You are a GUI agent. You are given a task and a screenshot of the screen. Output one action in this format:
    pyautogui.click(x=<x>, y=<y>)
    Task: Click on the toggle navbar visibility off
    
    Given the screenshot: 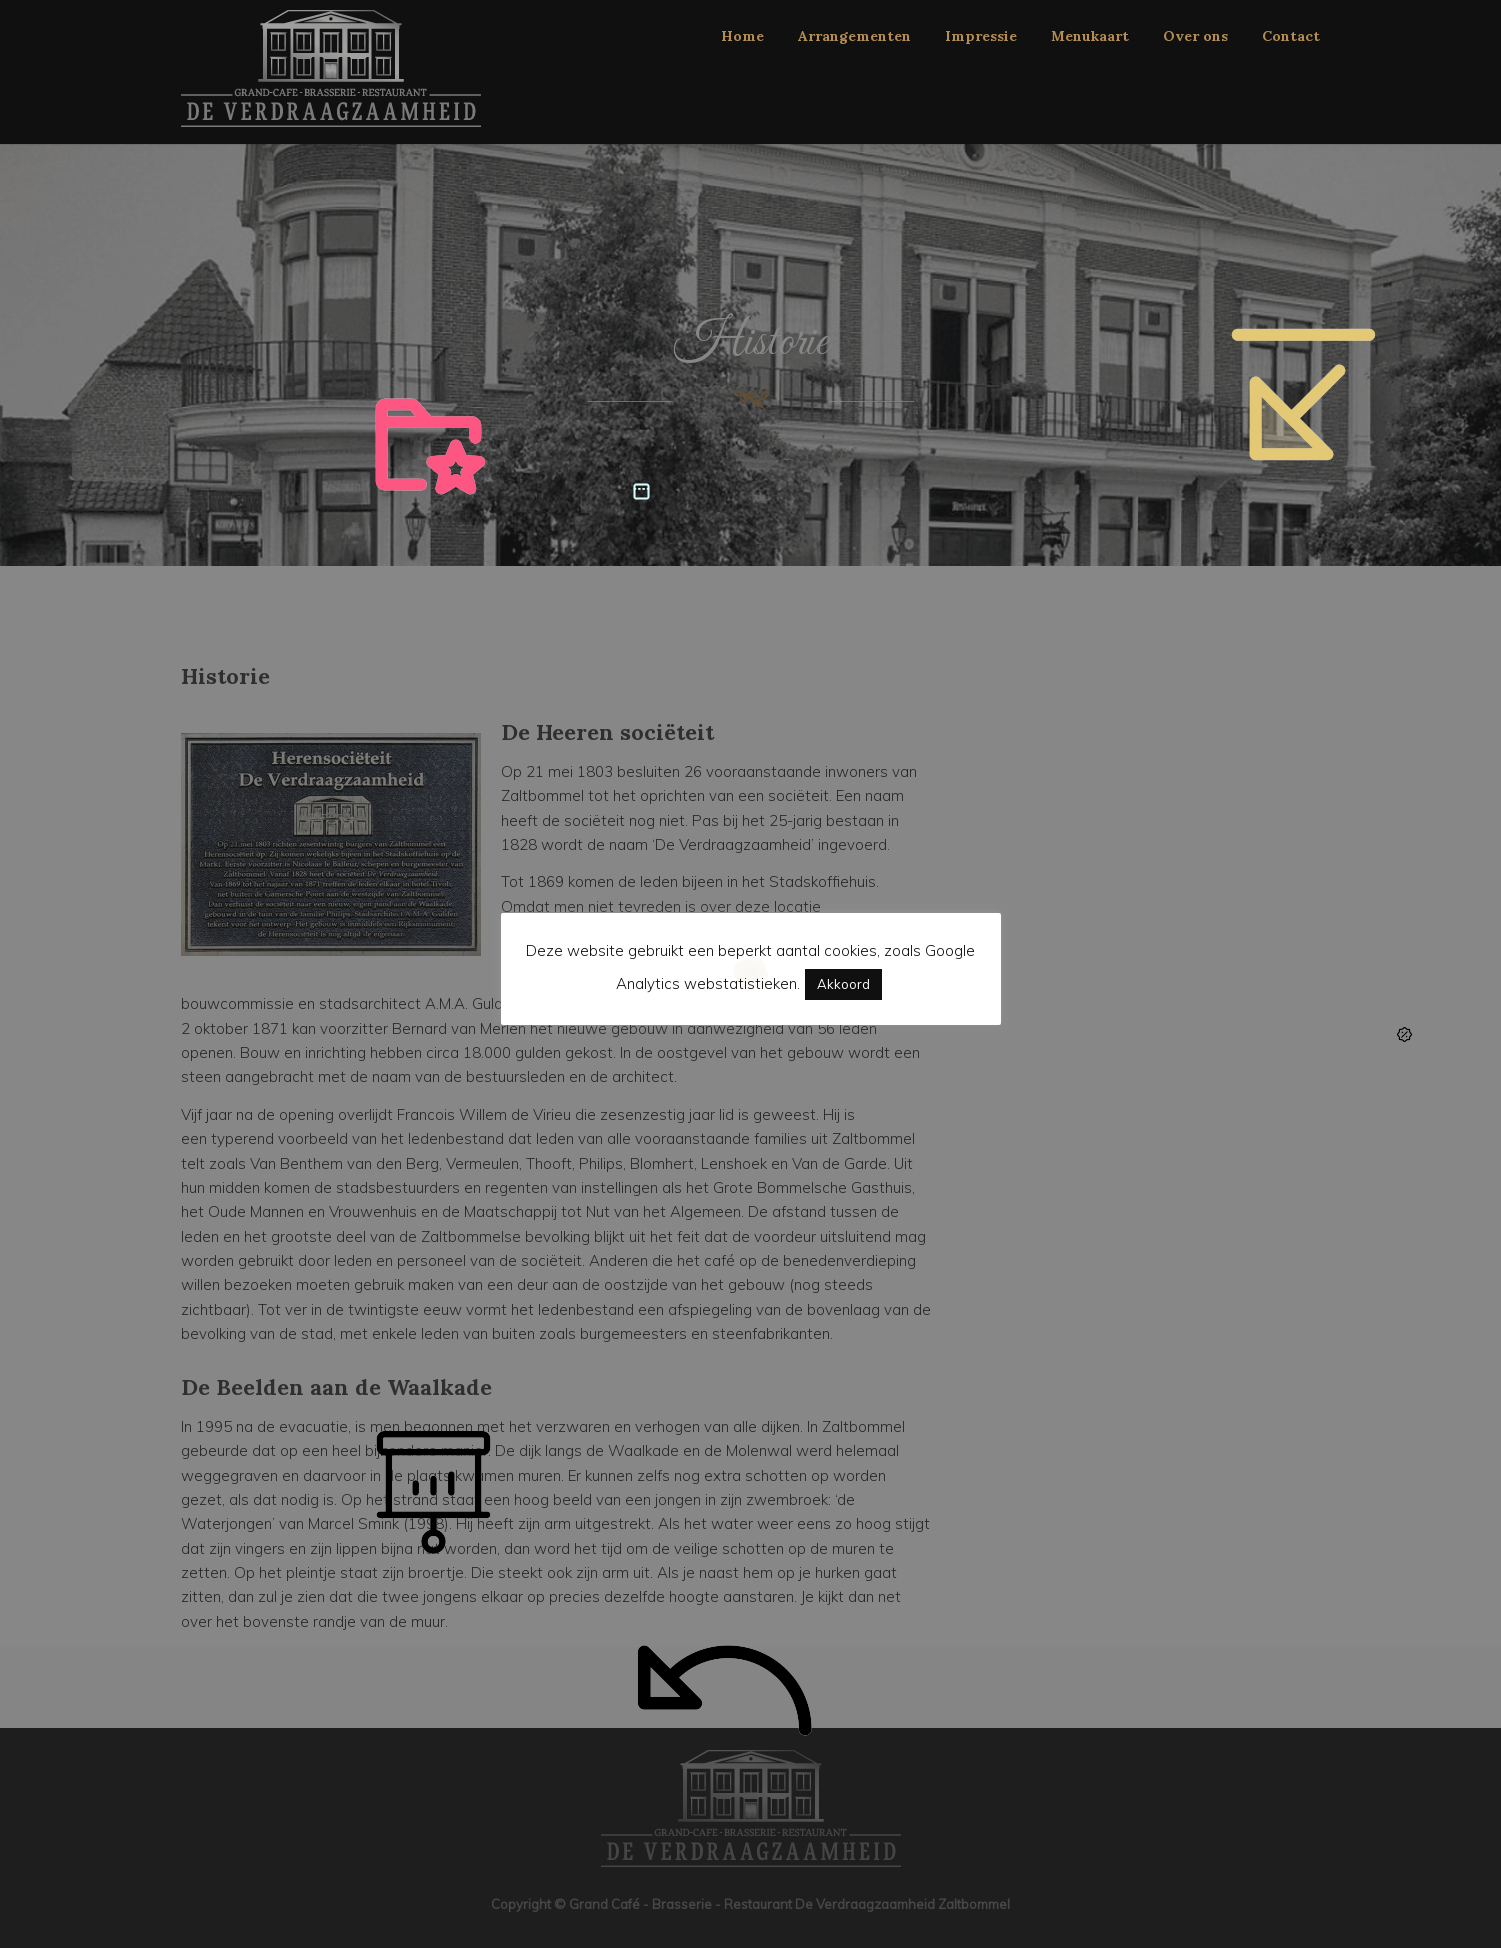 What is the action you would take?
    pyautogui.click(x=641, y=491)
    